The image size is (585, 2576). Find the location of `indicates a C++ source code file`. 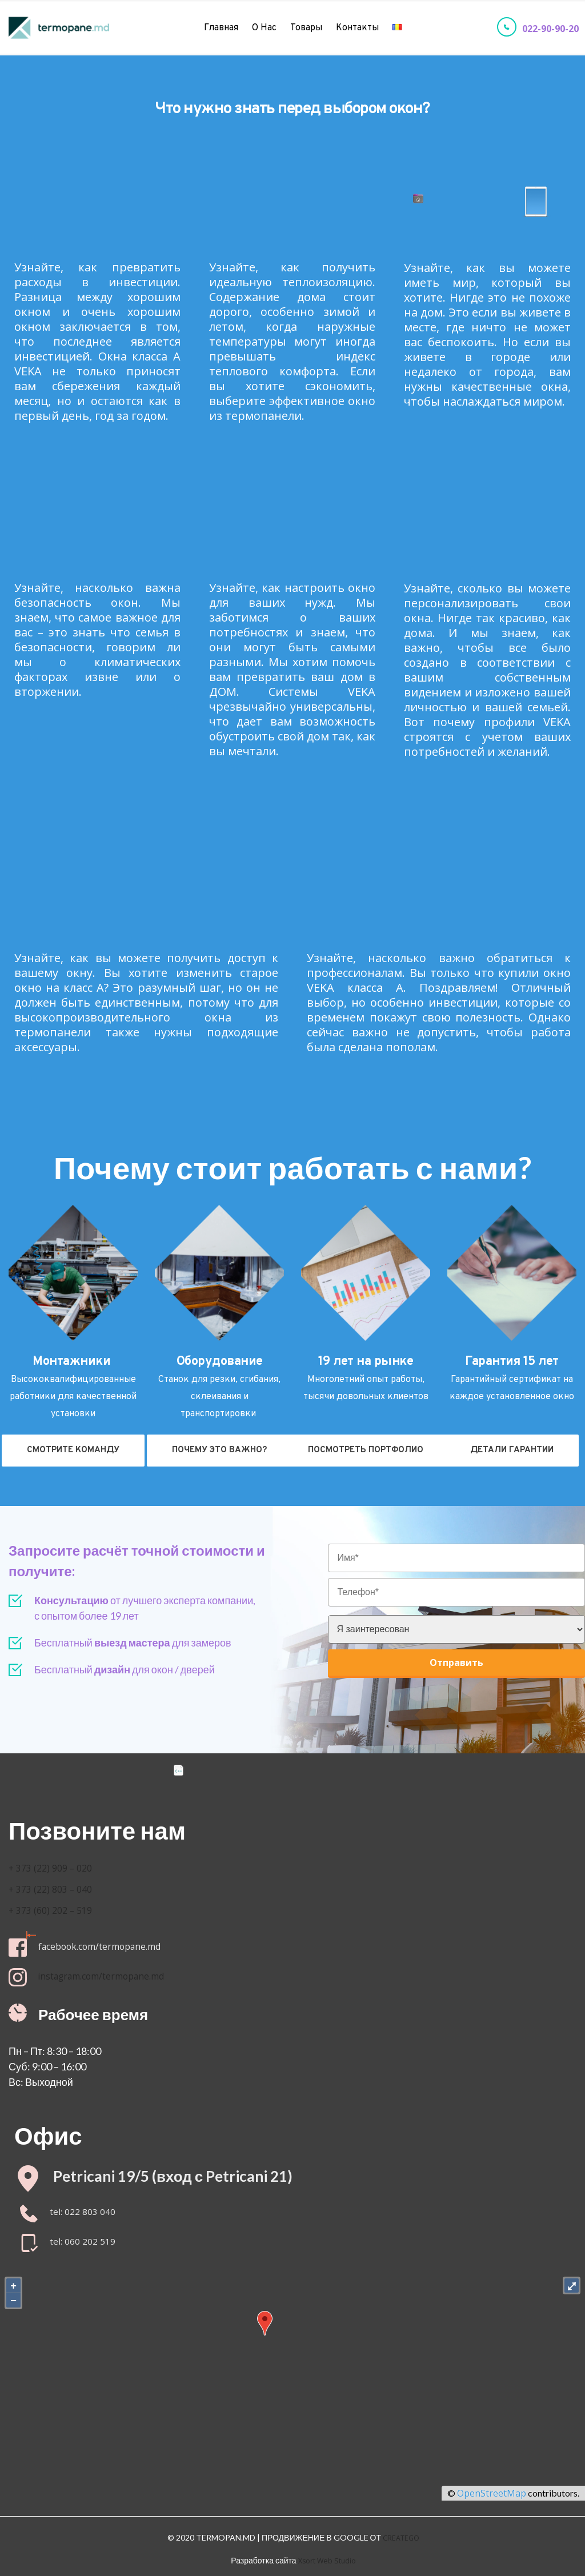

indicates a C++ source code file is located at coordinates (178, 1770).